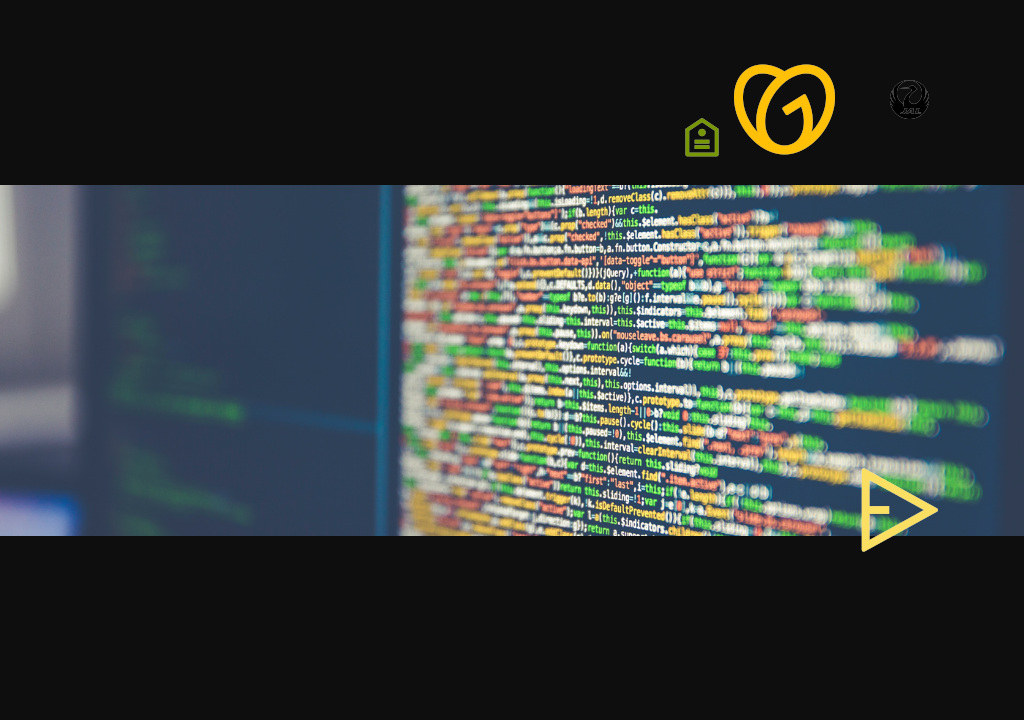  Describe the element at coordinates (702, 138) in the screenshot. I see `view product pricing or tag details` at that location.